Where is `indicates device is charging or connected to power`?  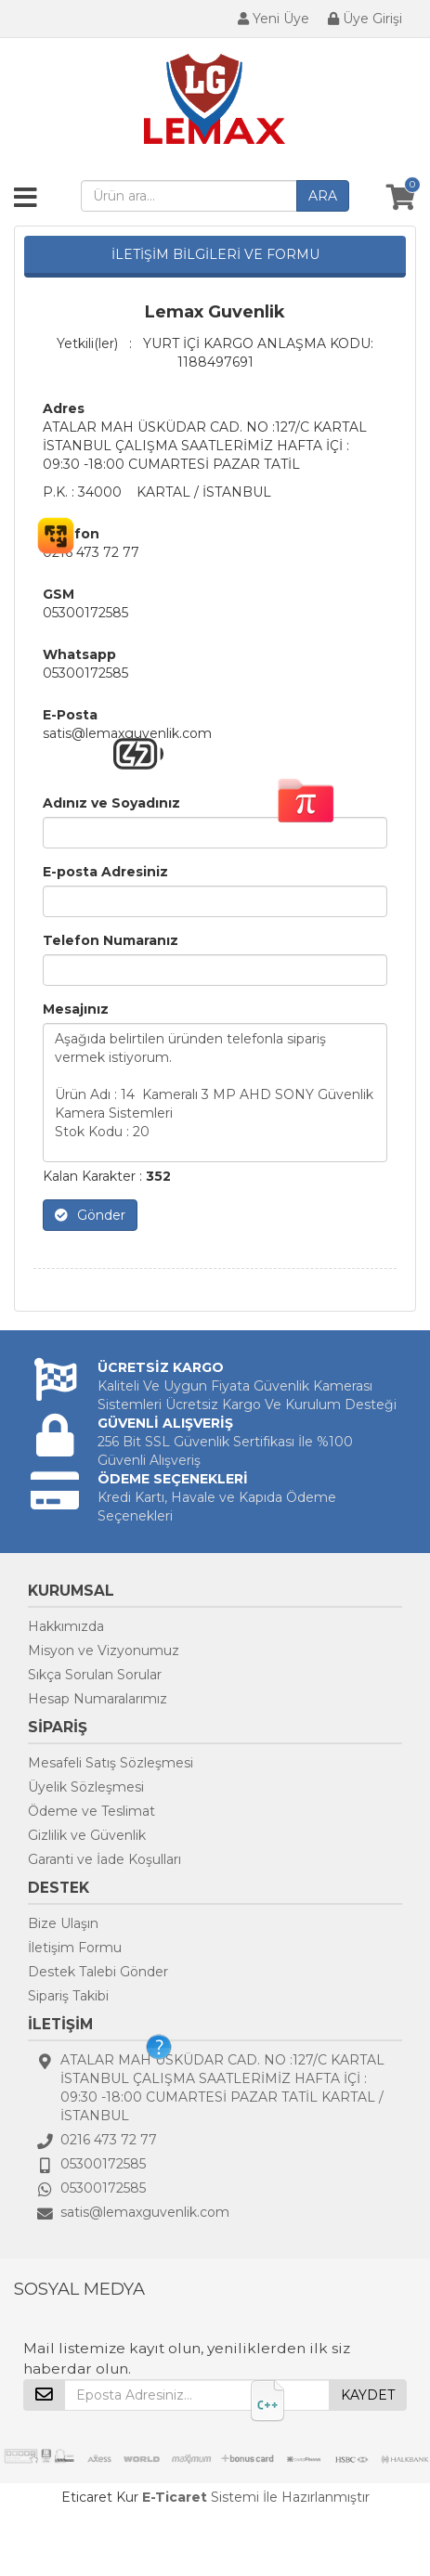 indicates device is charging or connected to power is located at coordinates (138, 754).